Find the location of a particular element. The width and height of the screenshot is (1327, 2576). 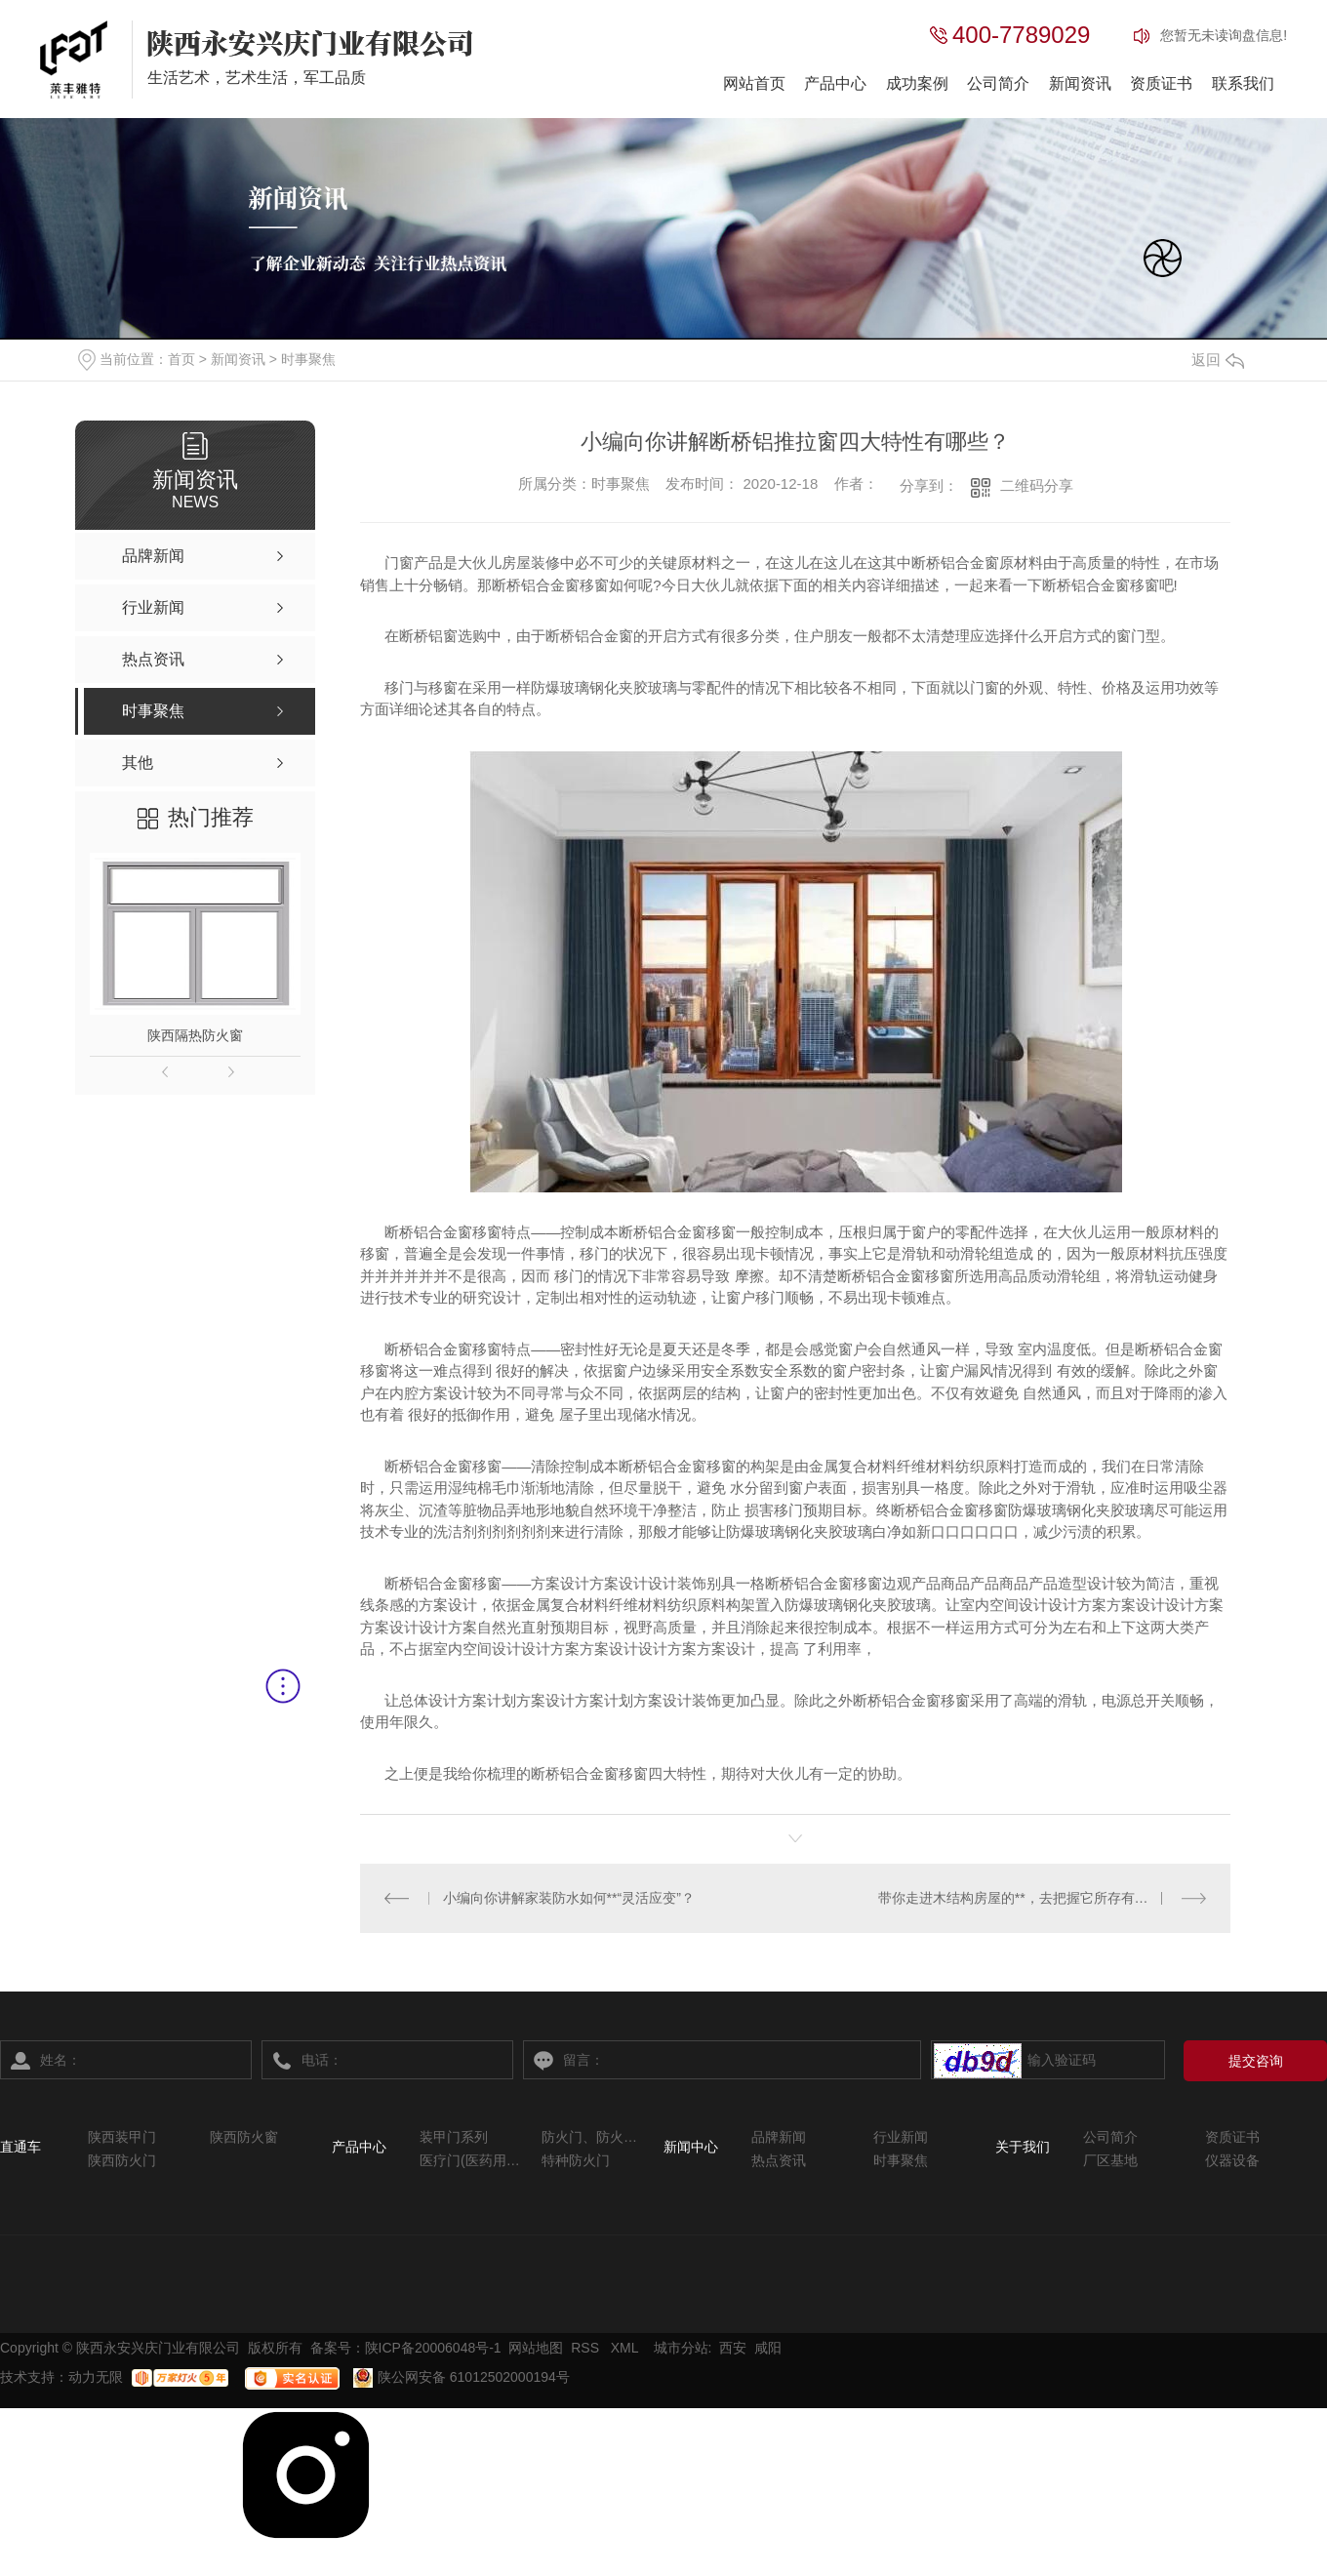

open more options menu is located at coordinates (283, 1686).